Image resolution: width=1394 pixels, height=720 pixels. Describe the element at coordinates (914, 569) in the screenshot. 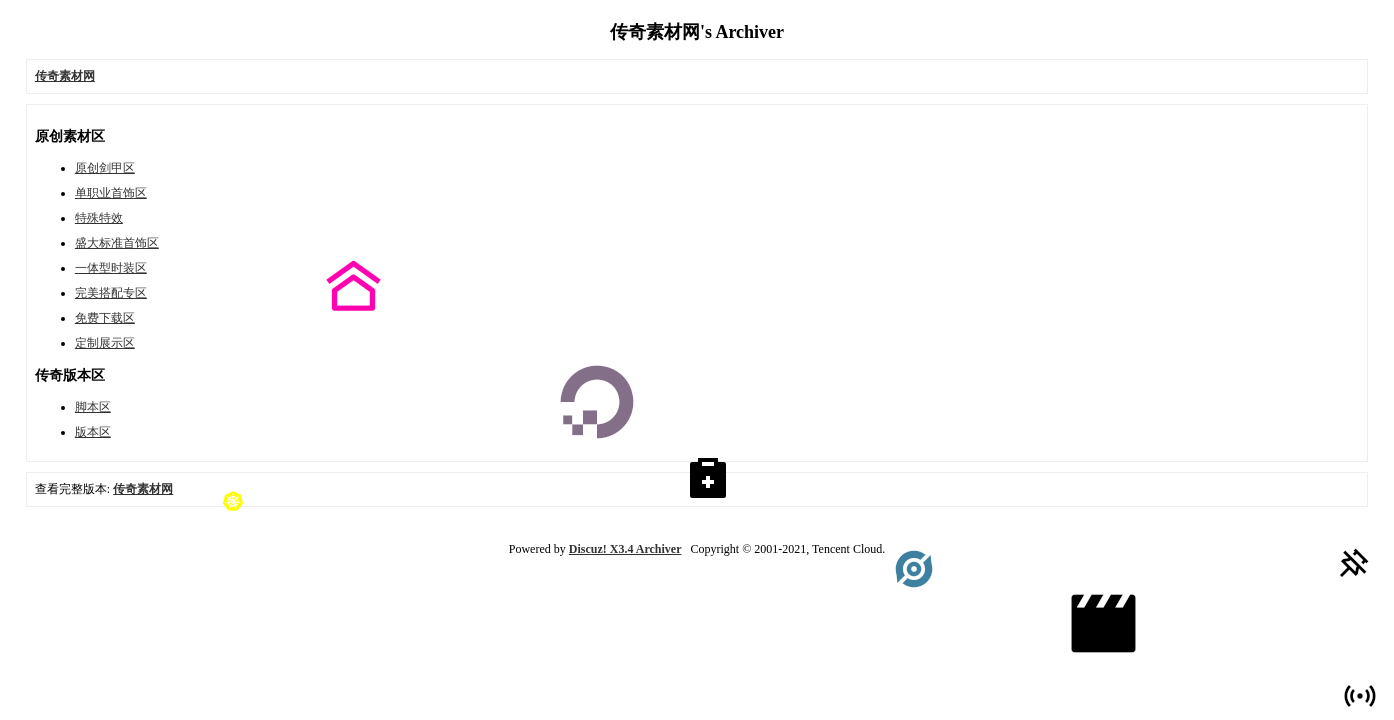

I see `launch honor of kings game` at that location.